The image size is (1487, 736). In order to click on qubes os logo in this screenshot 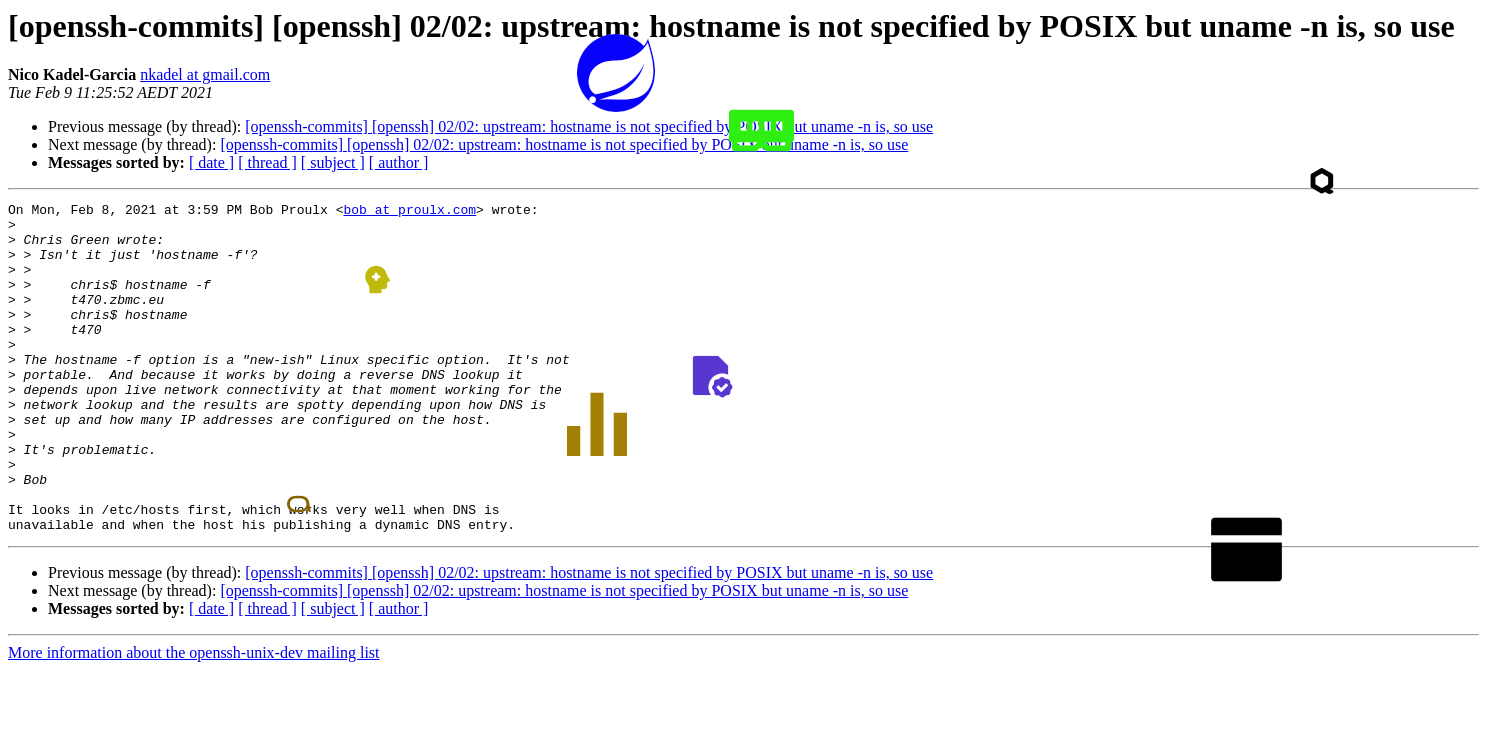, I will do `click(1322, 181)`.